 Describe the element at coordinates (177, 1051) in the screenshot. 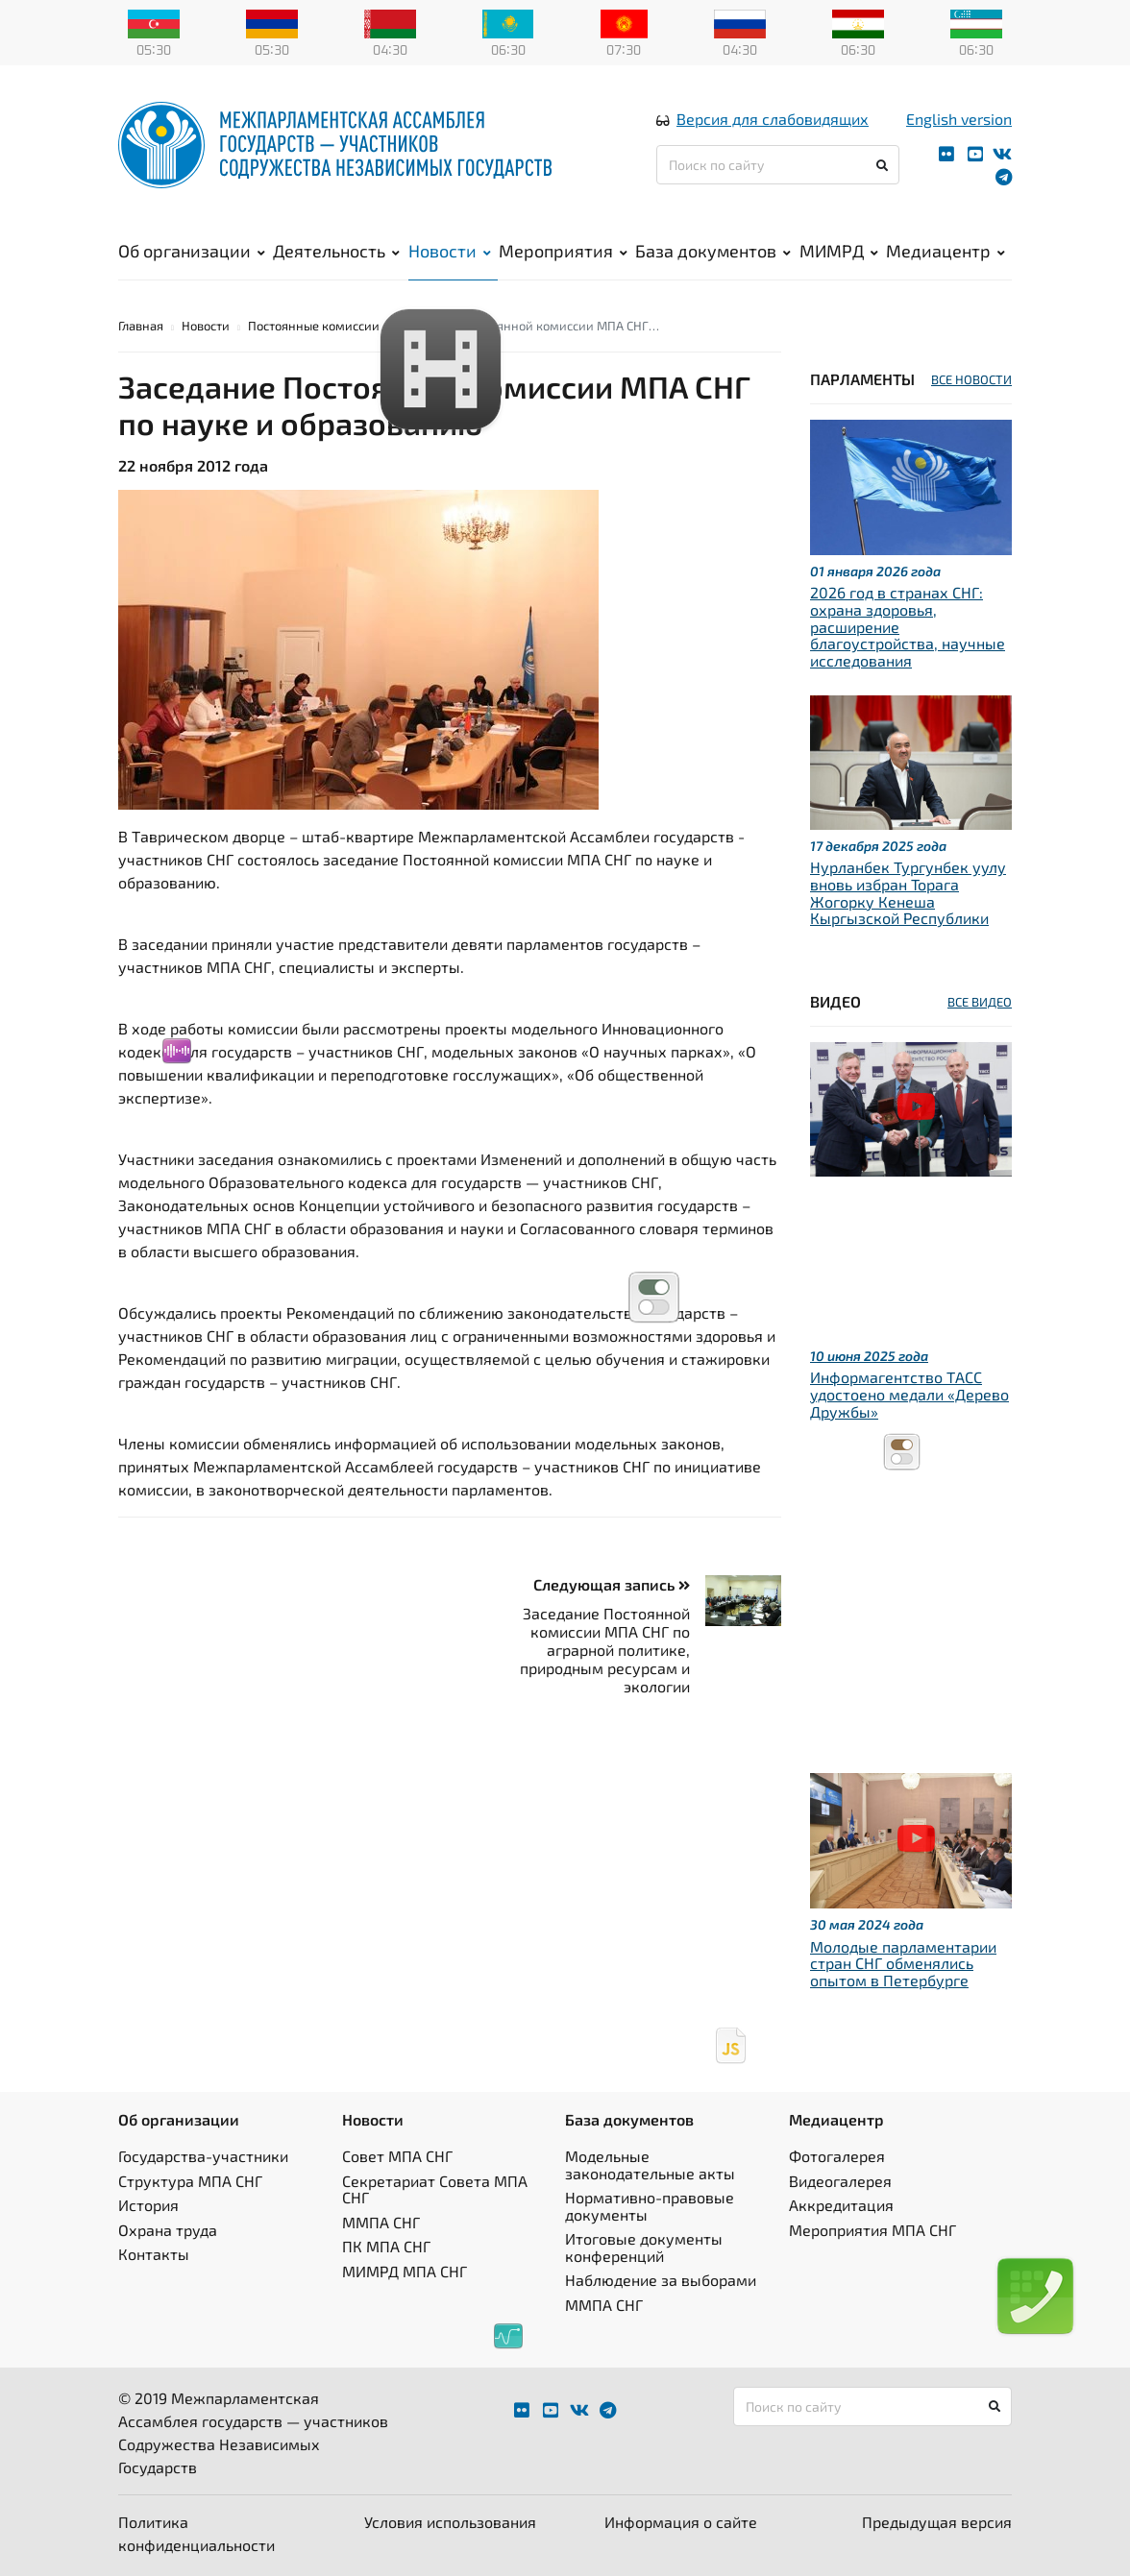

I see `open sound recorder app` at that location.